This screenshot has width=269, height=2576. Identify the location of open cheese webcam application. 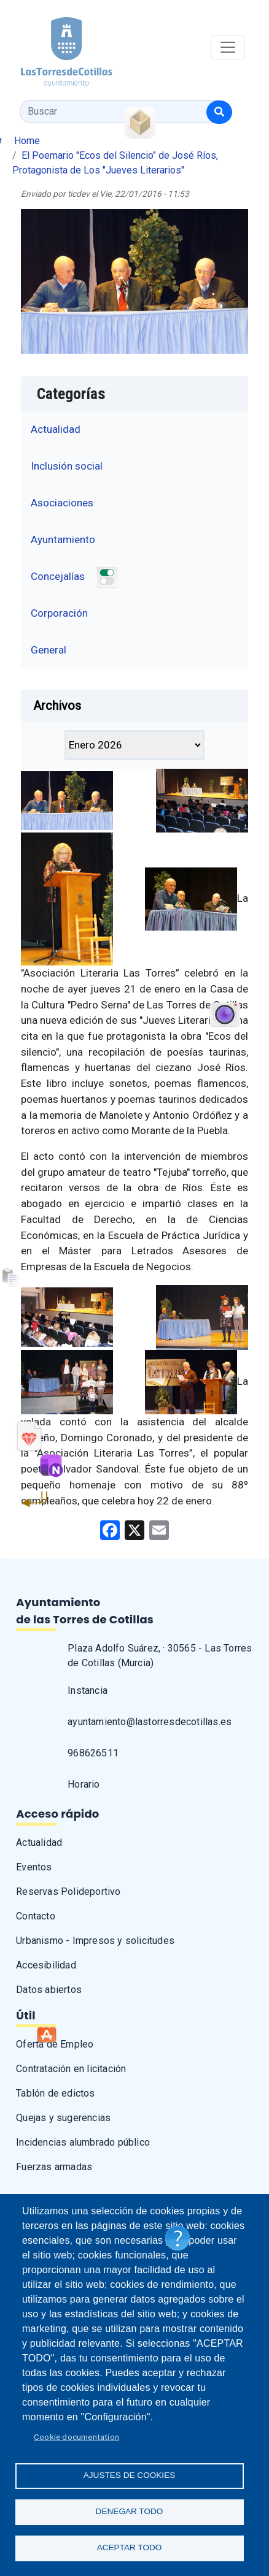
(225, 1015).